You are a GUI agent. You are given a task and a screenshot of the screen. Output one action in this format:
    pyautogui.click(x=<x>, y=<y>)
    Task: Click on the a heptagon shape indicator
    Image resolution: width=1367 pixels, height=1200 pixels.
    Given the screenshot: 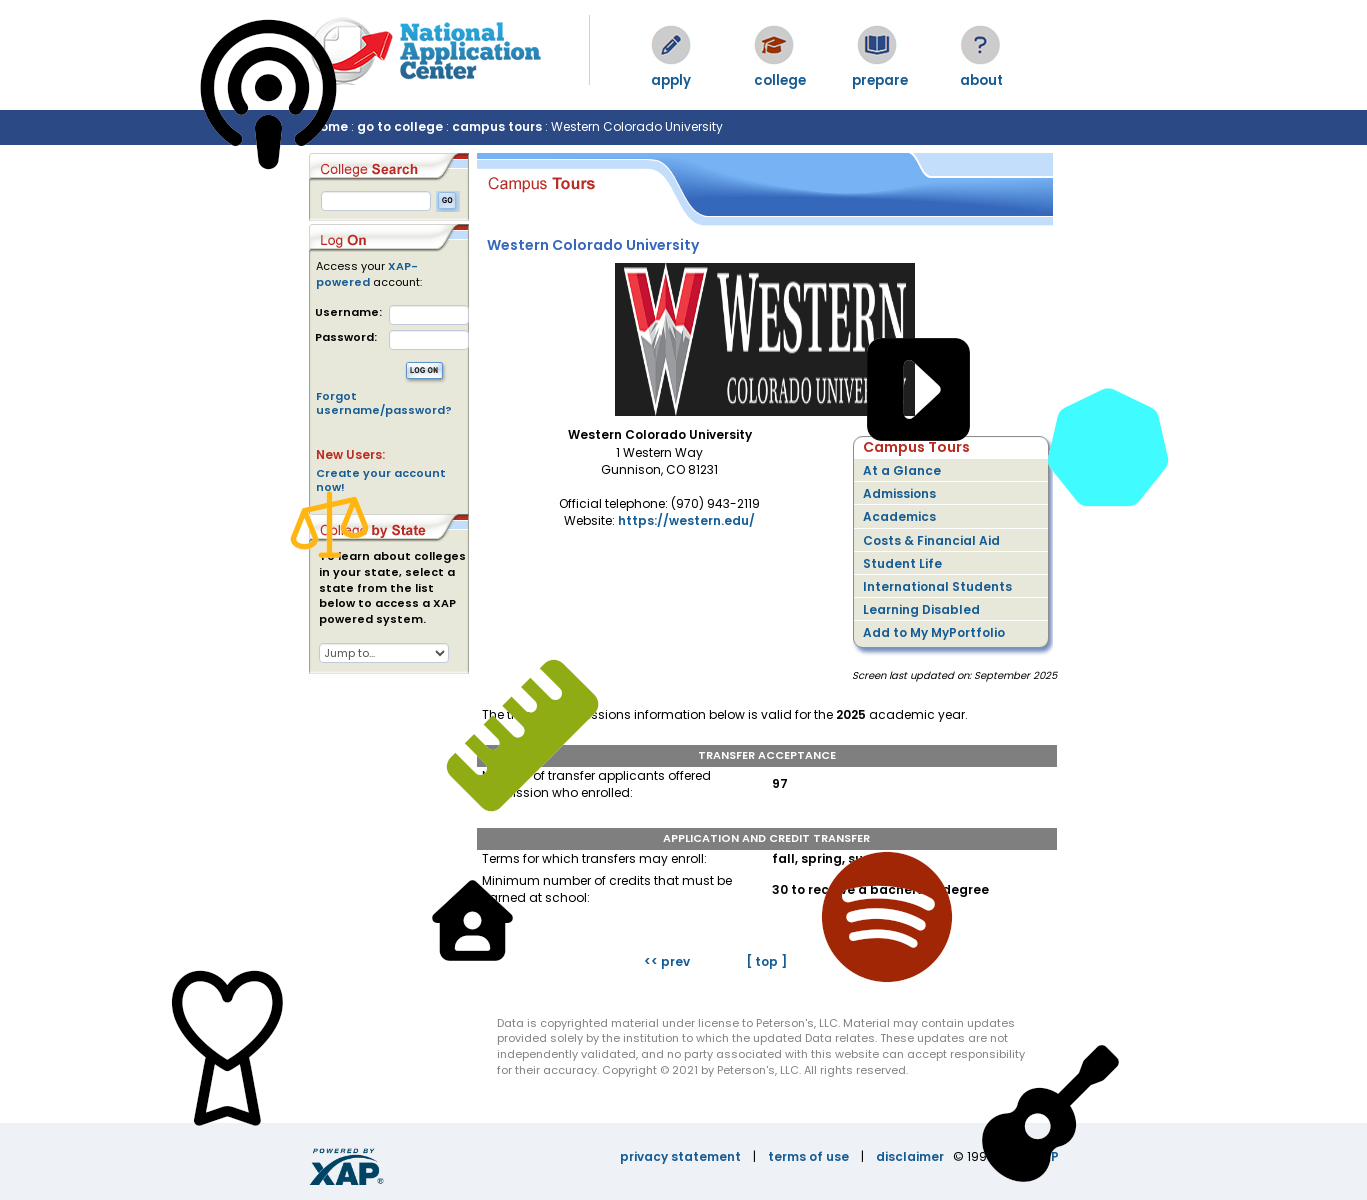 What is the action you would take?
    pyautogui.click(x=1108, y=451)
    